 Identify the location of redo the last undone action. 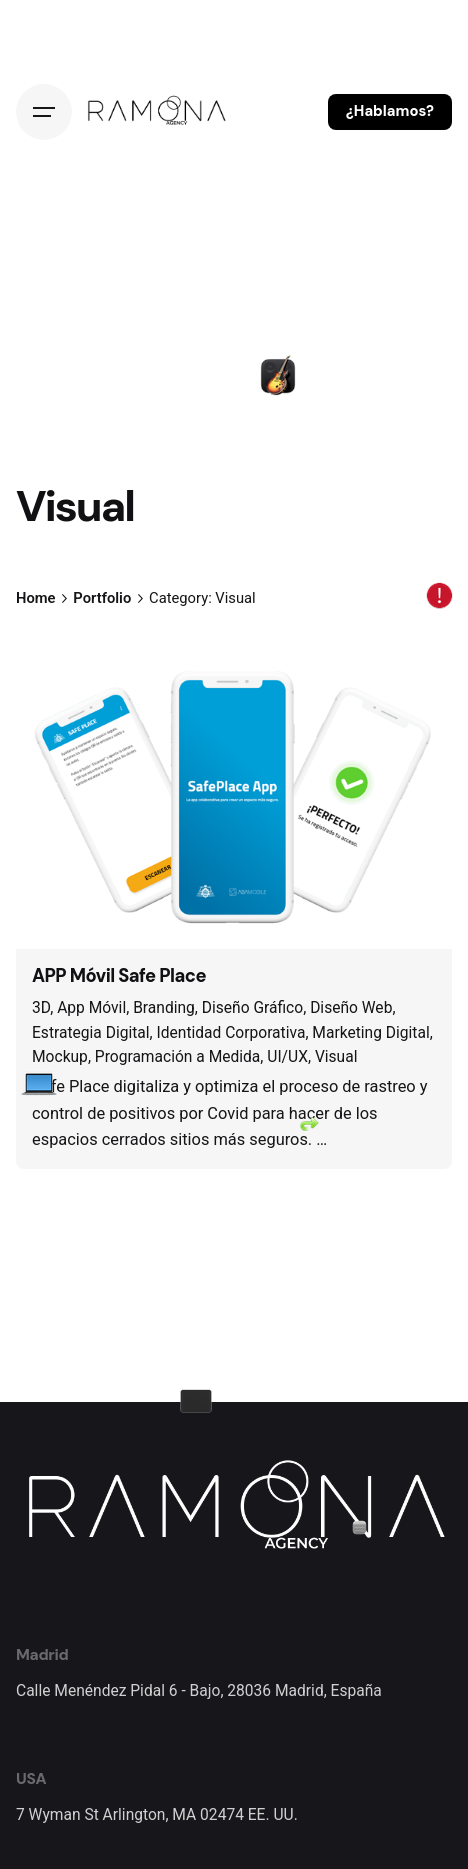
(309, 1123).